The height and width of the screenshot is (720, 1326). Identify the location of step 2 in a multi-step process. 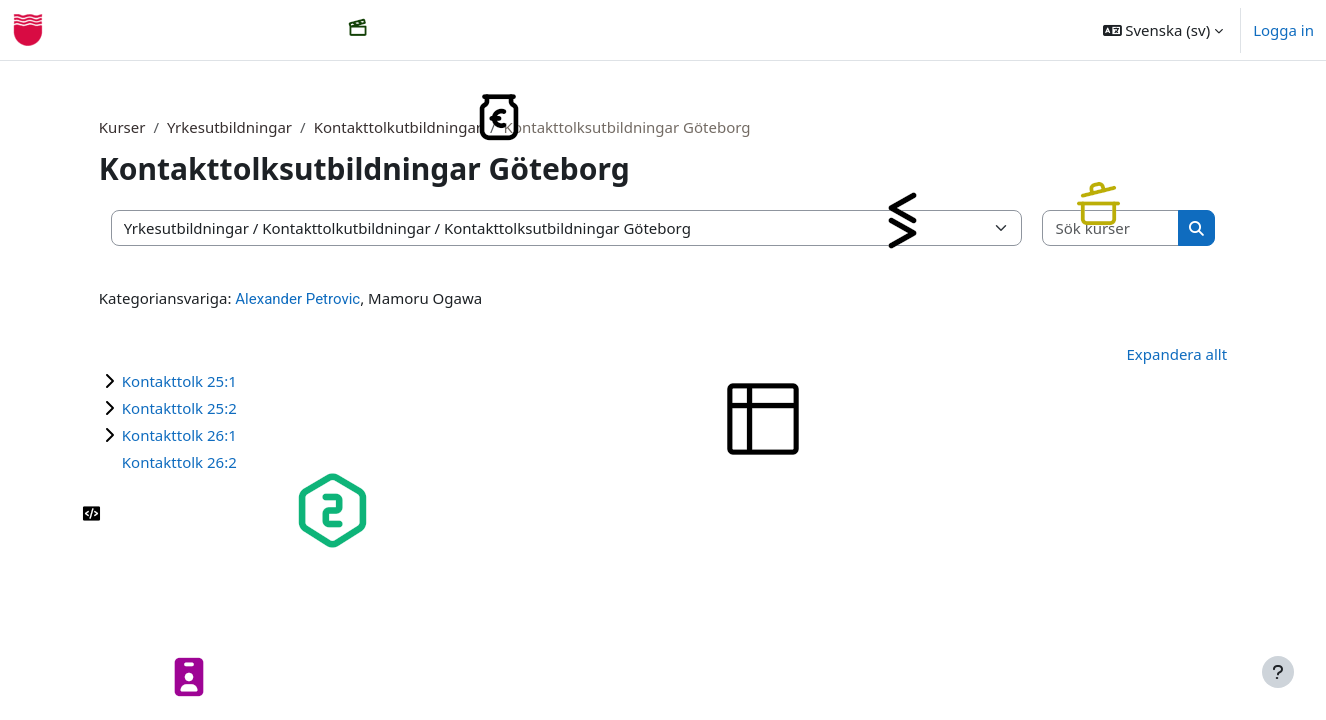
(332, 510).